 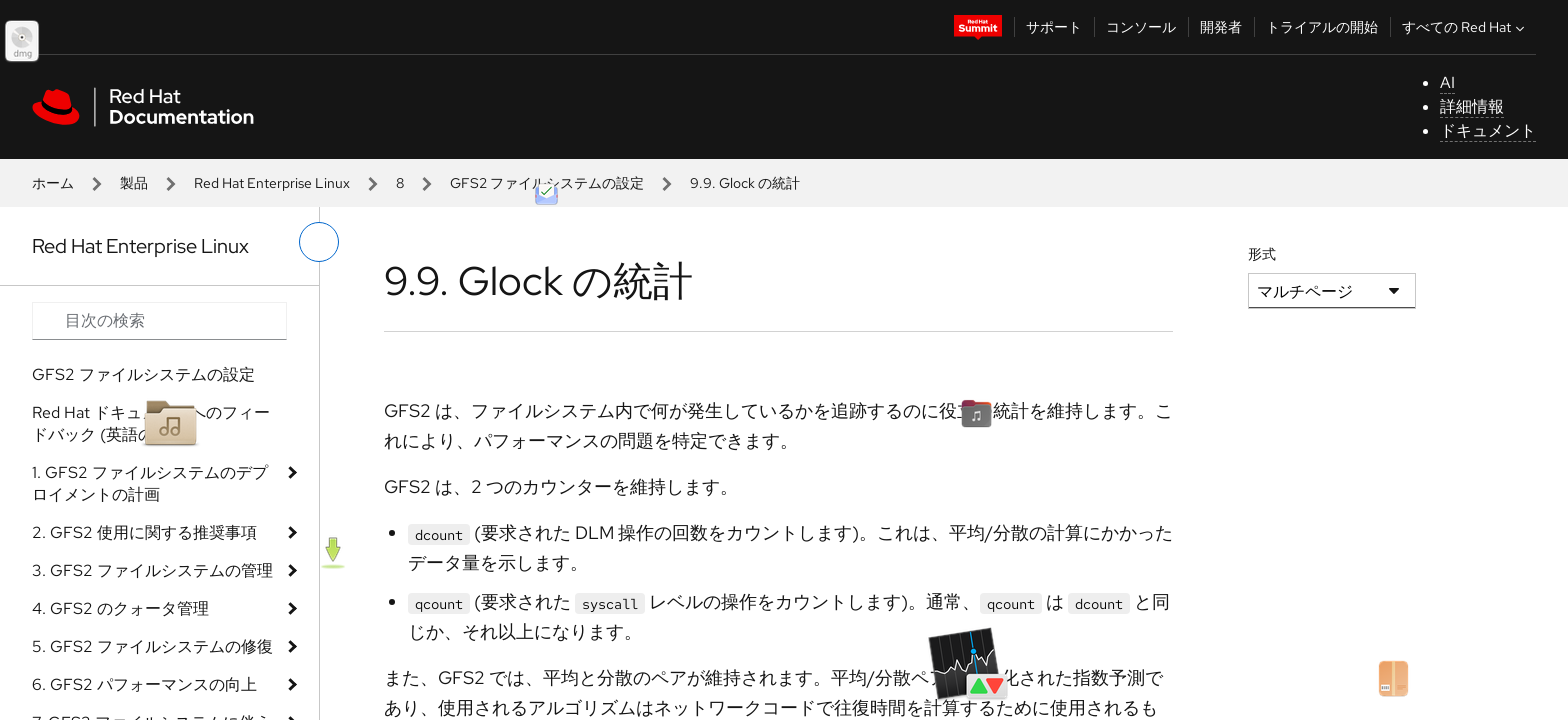 I want to click on open or mount a macOS disk image file, so click(x=22, y=41).